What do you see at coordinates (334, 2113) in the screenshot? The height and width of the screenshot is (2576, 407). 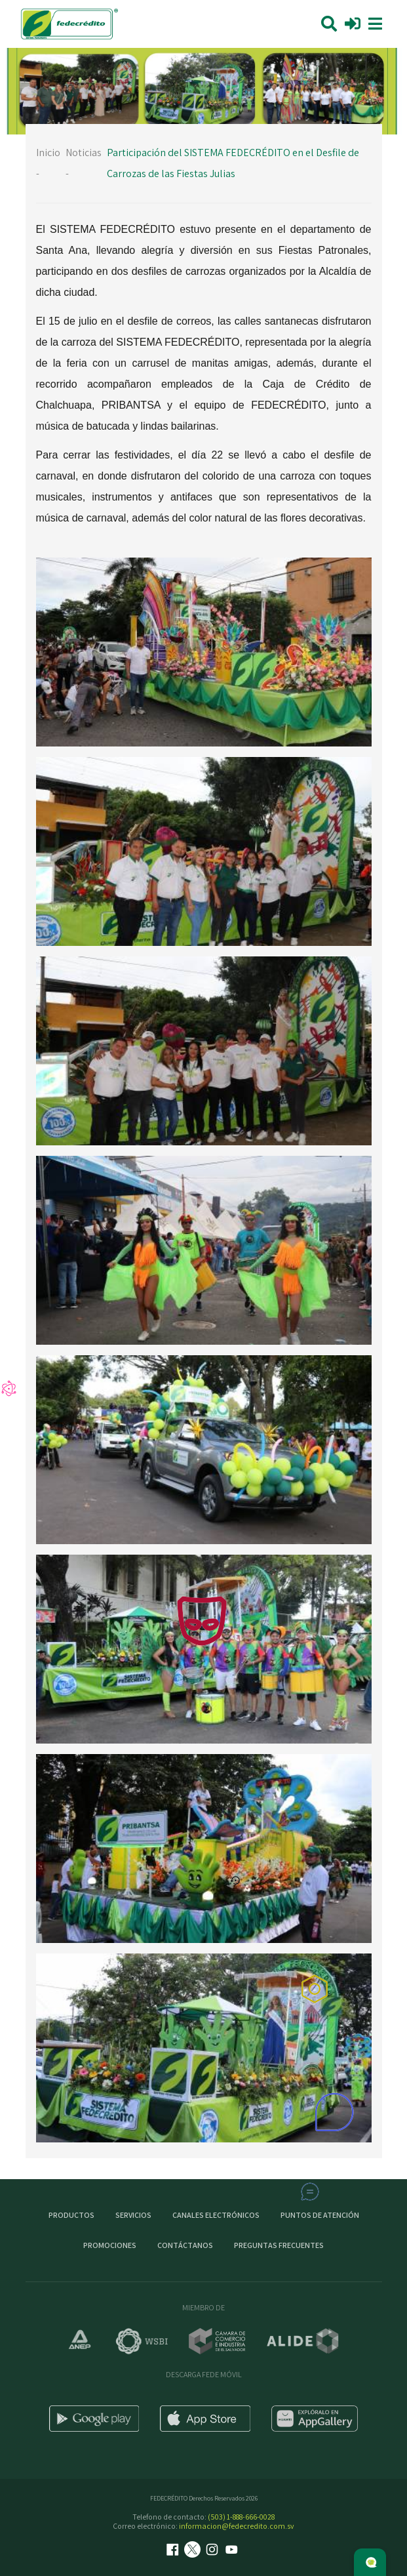 I see `open chat or messaging` at bounding box center [334, 2113].